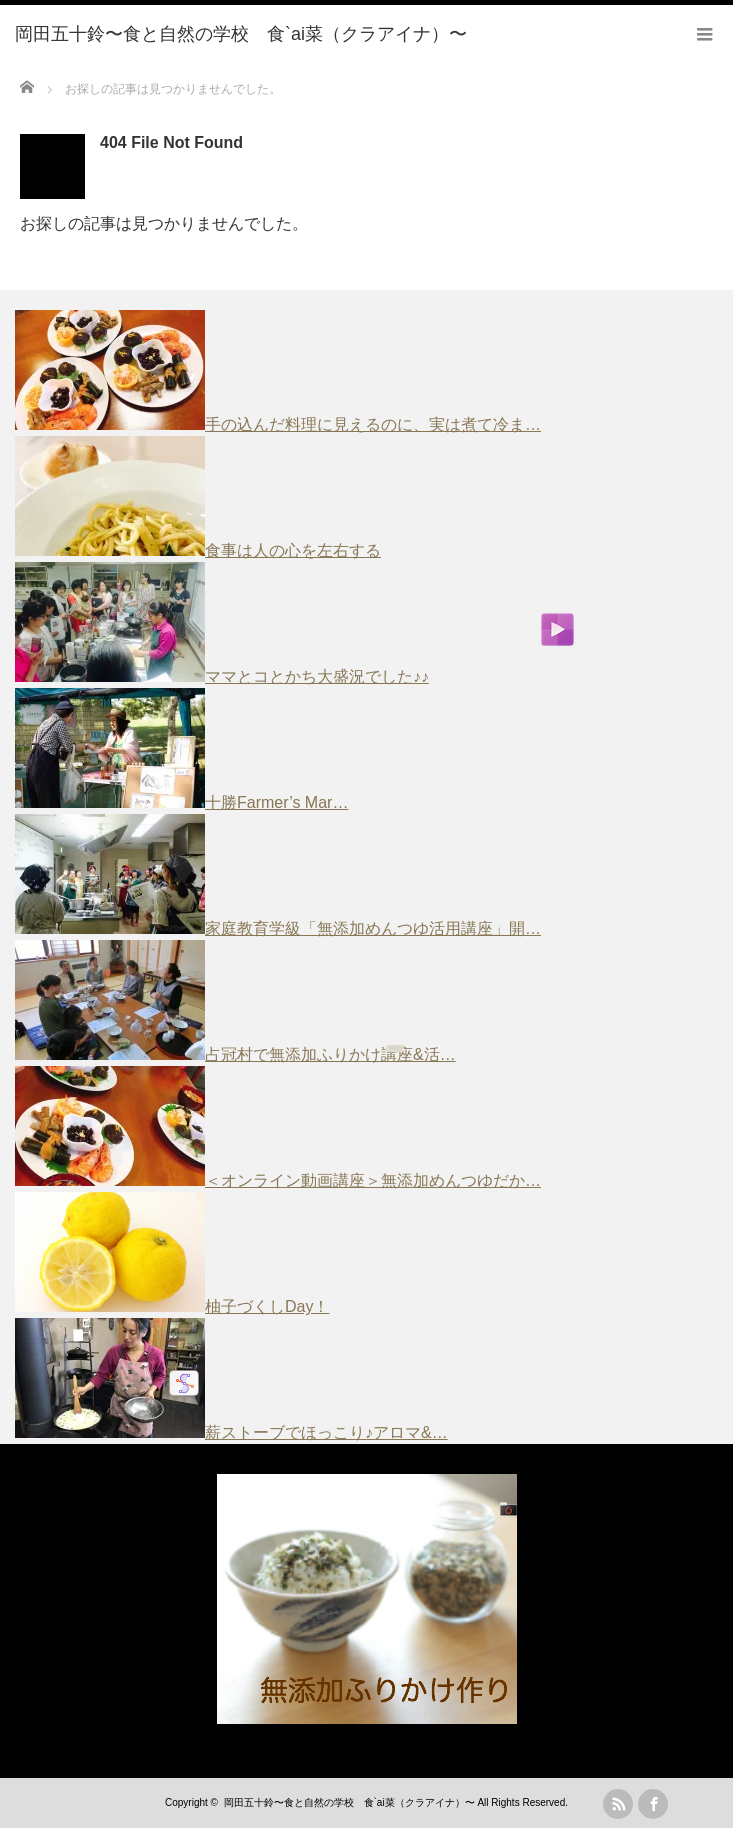 Image resolution: width=733 pixels, height=1828 pixels. I want to click on open pytorch project folder, so click(508, 1509).